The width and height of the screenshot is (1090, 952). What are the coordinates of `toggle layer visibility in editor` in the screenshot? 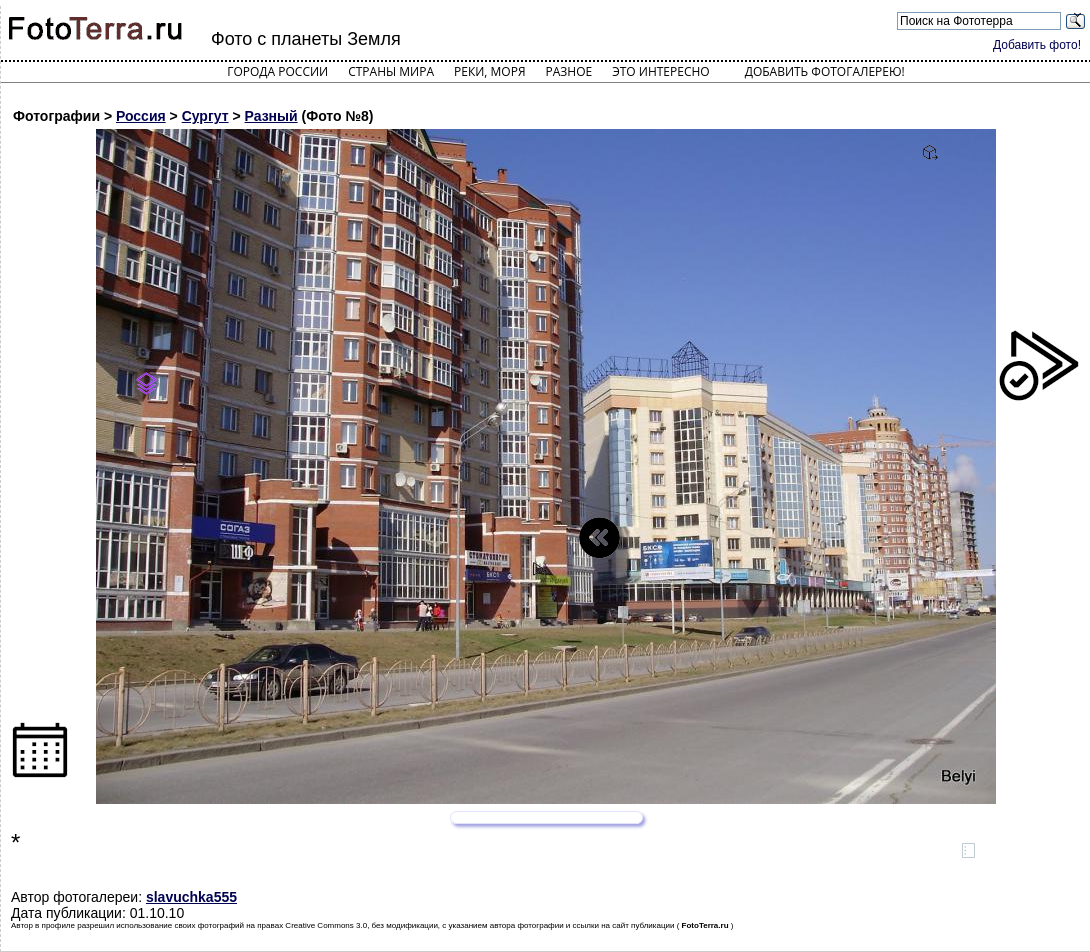 It's located at (146, 383).